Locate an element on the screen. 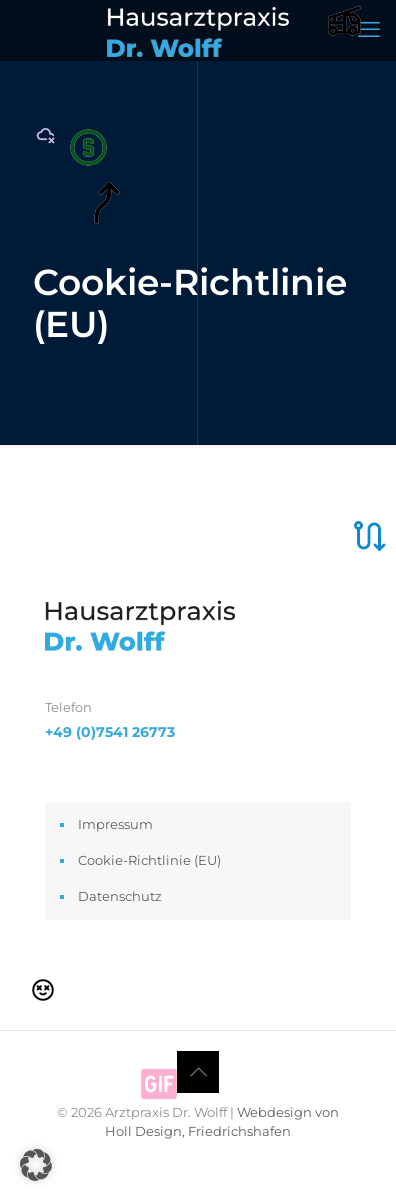 This screenshot has width=396, height=1201. indicates a word or item starting with "S" is located at coordinates (88, 147).